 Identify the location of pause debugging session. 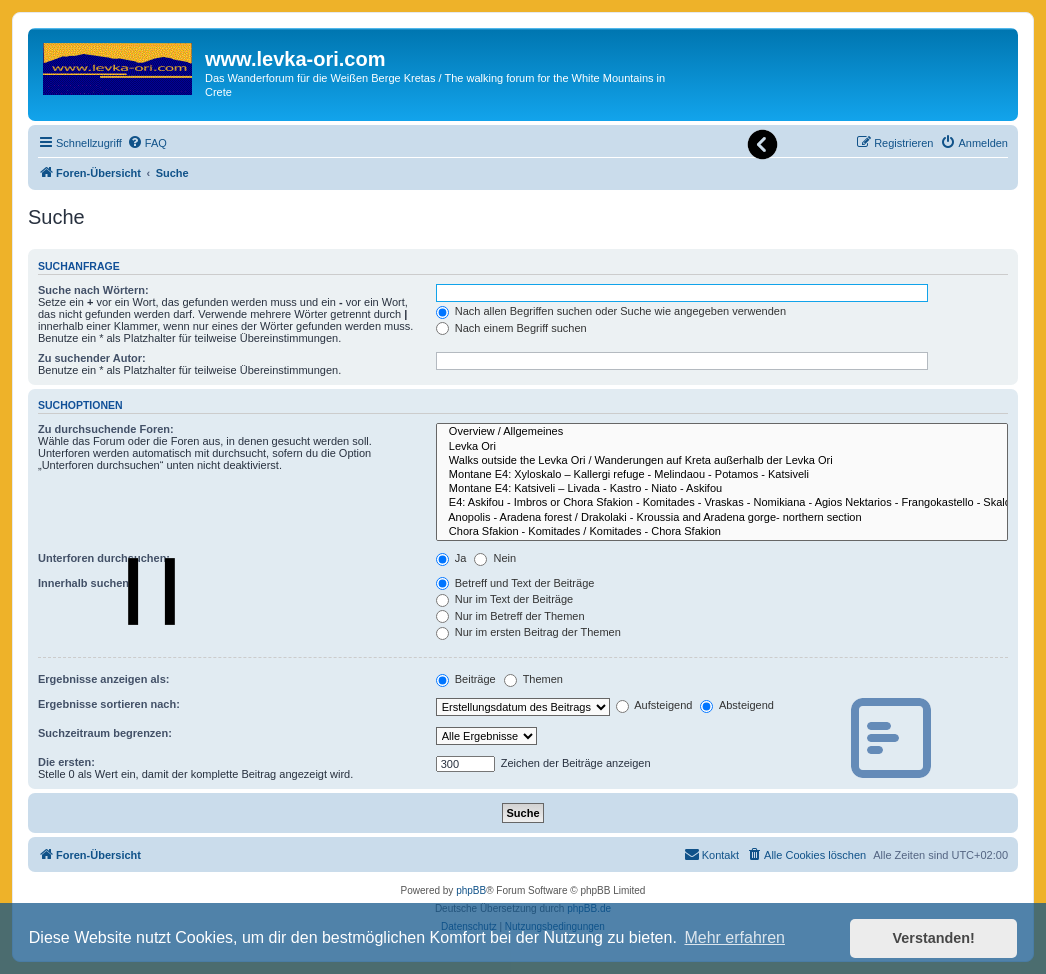
(151, 591).